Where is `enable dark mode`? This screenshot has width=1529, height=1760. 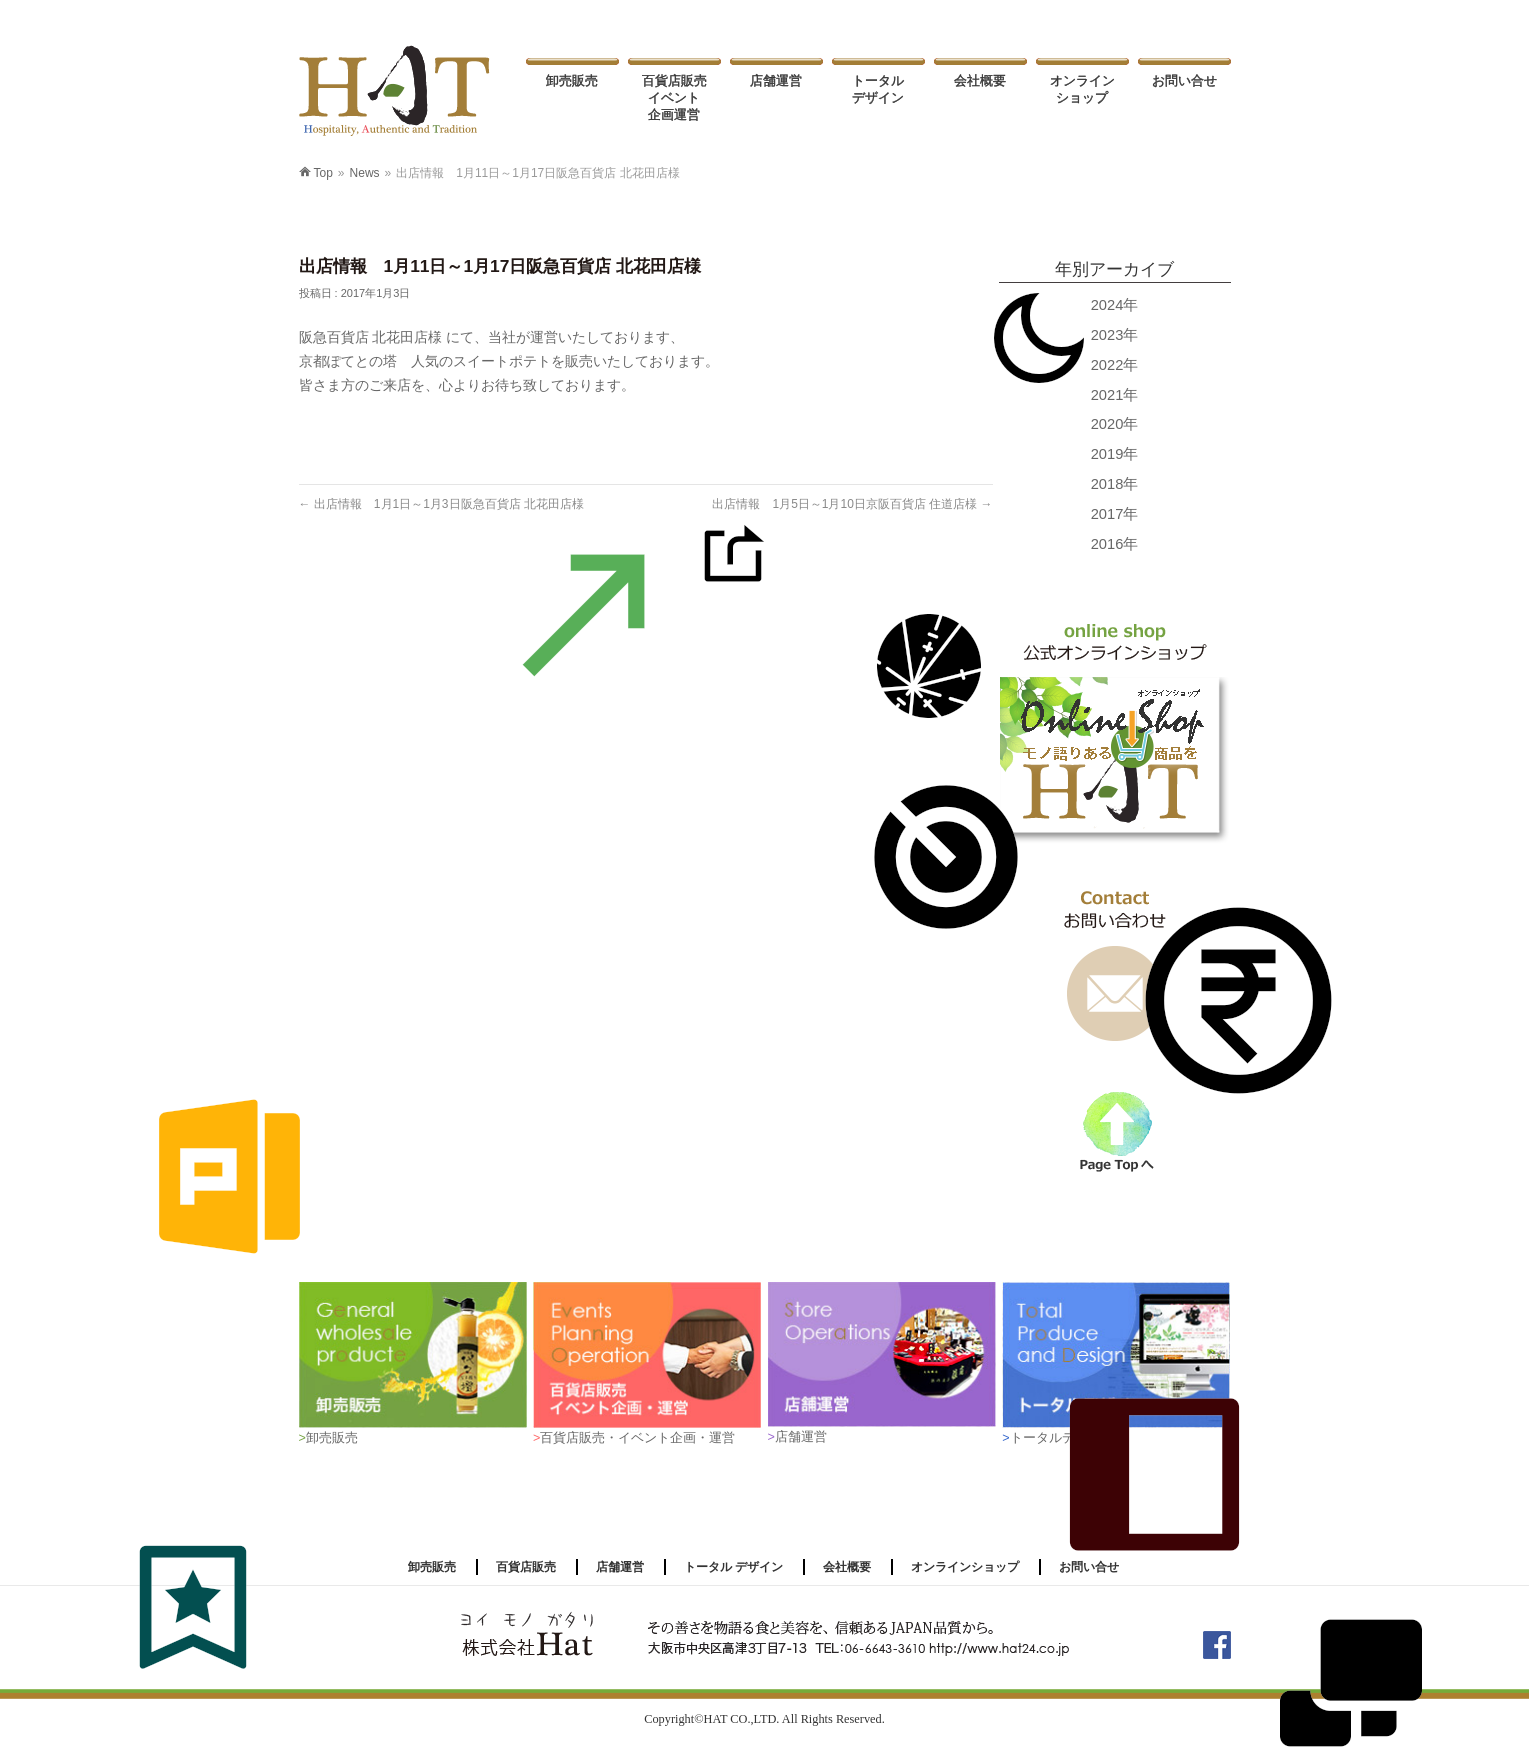 enable dark mode is located at coordinates (1039, 338).